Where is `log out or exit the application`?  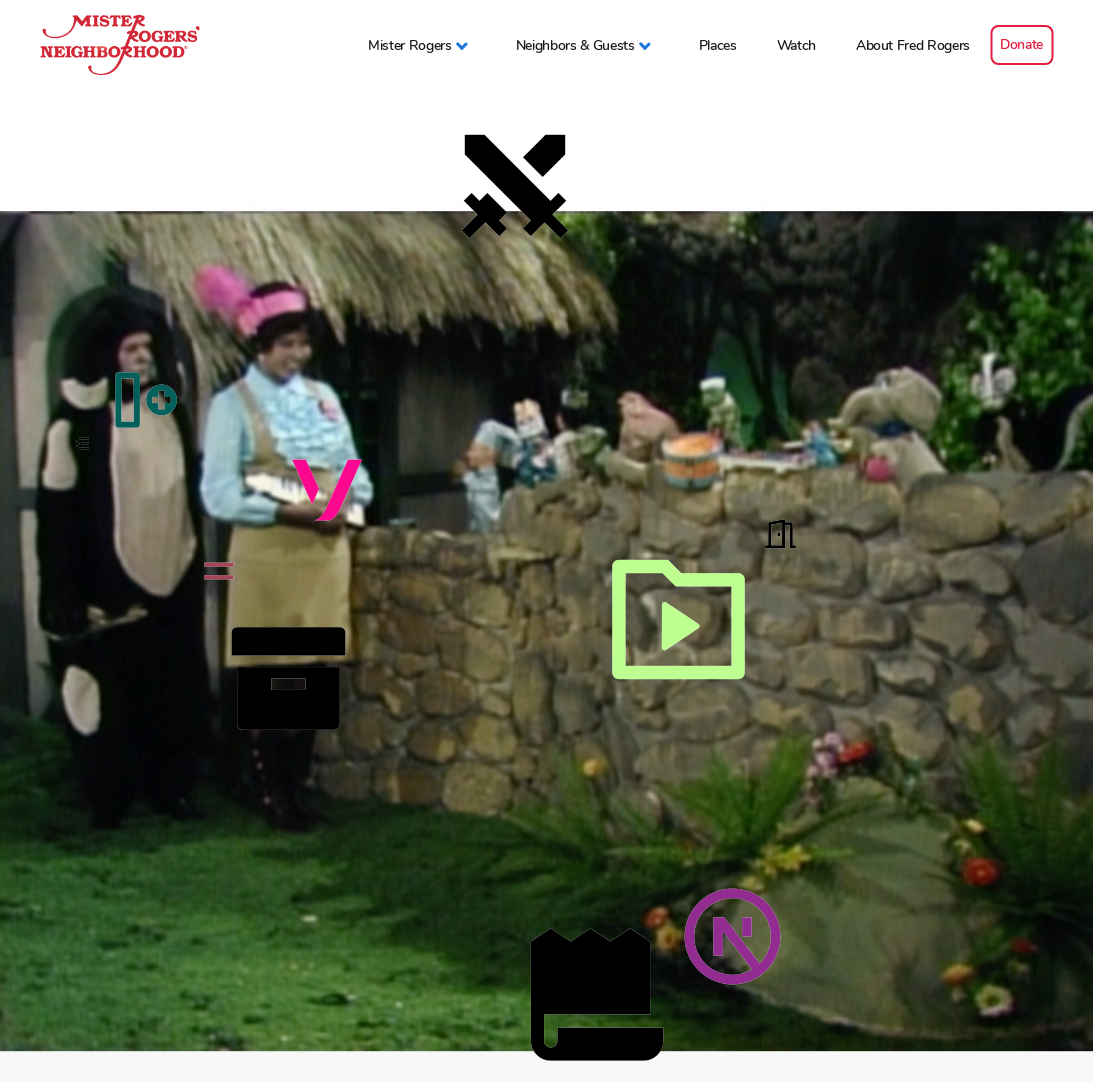
log out or exit the application is located at coordinates (780, 534).